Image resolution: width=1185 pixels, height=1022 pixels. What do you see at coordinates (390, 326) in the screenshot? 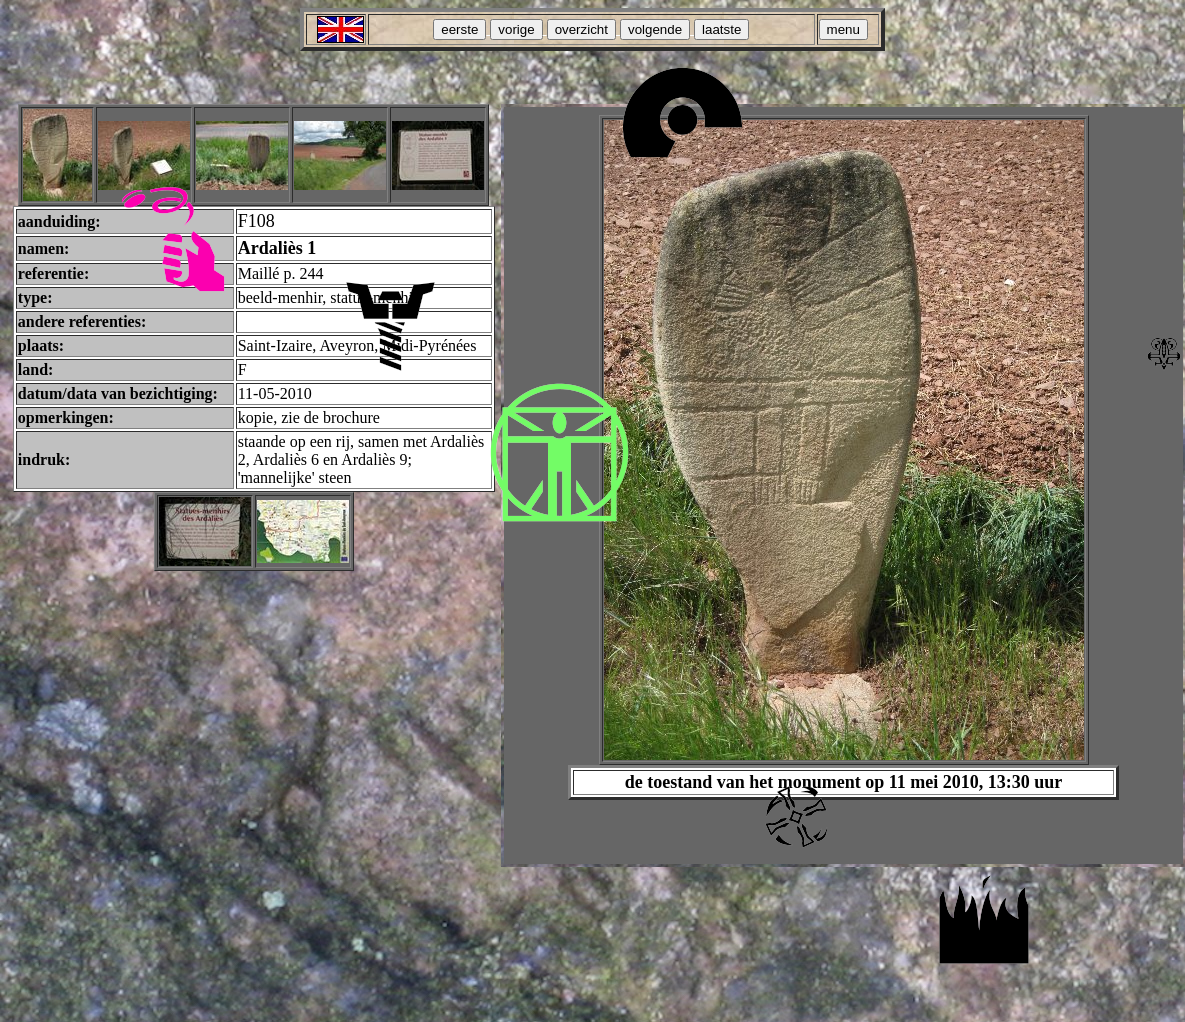
I see `ancient or antique hardware item in inventory` at bounding box center [390, 326].